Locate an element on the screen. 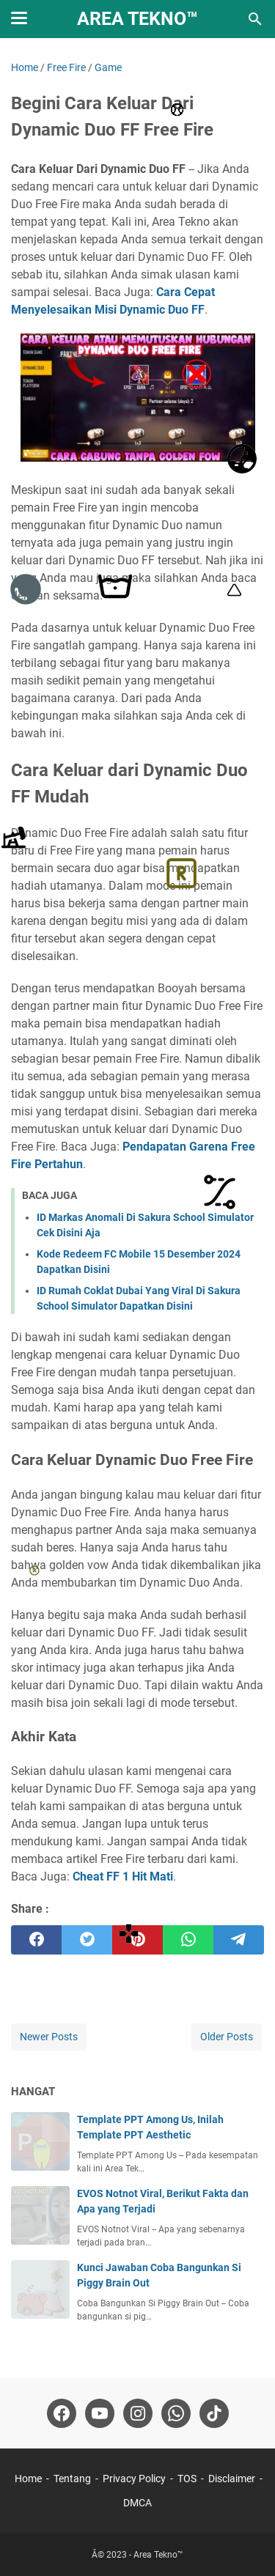 The image size is (275, 2576). access gaming features or settings is located at coordinates (128, 1933).